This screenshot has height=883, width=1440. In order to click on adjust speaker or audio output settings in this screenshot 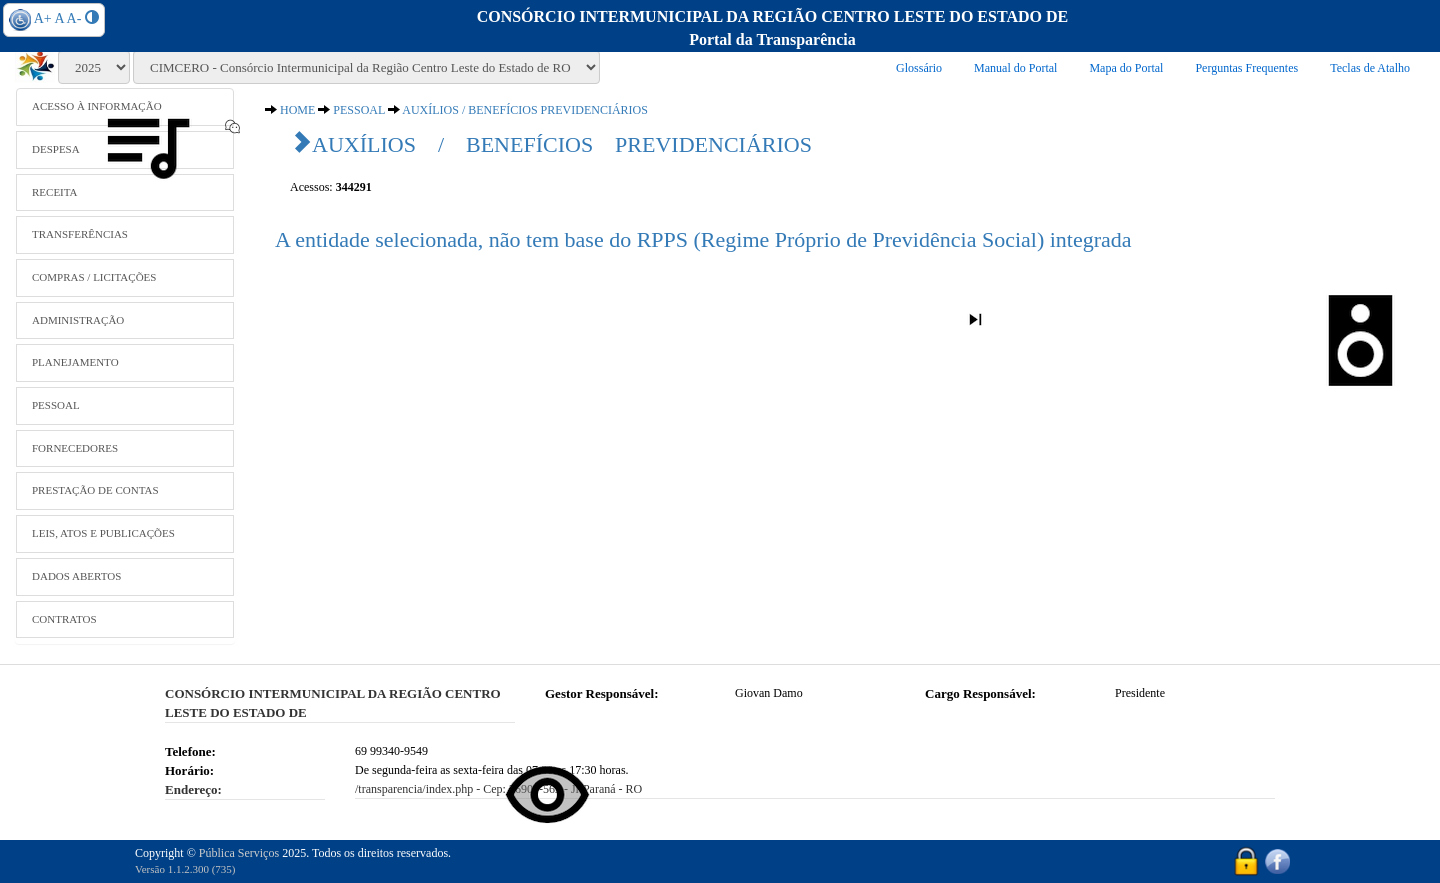, I will do `click(1360, 340)`.